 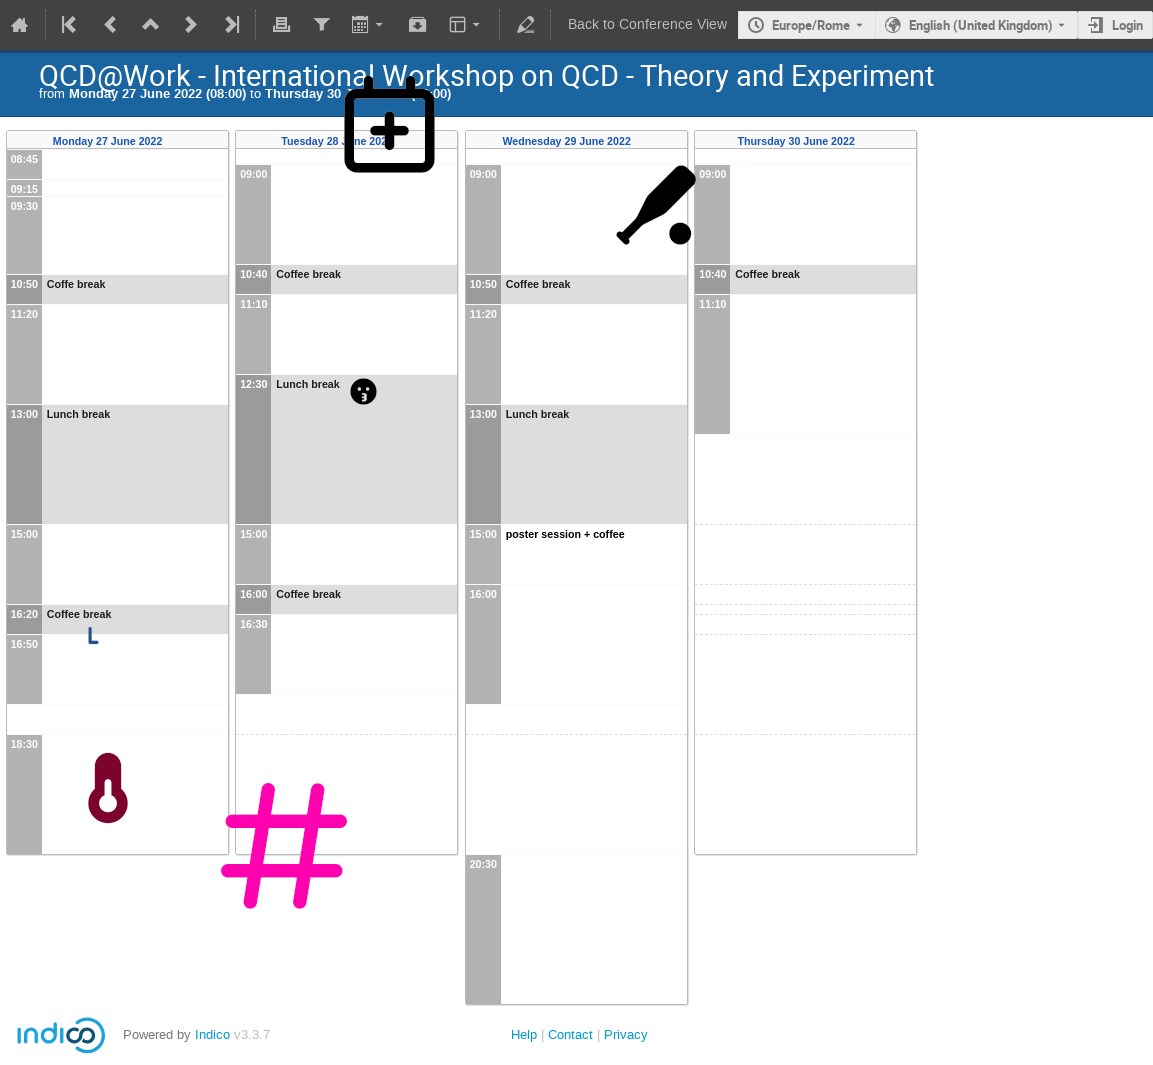 What do you see at coordinates (656, 205) in the screenshot?
I see `access baseball or sports content` at bounding box center [656, 205].